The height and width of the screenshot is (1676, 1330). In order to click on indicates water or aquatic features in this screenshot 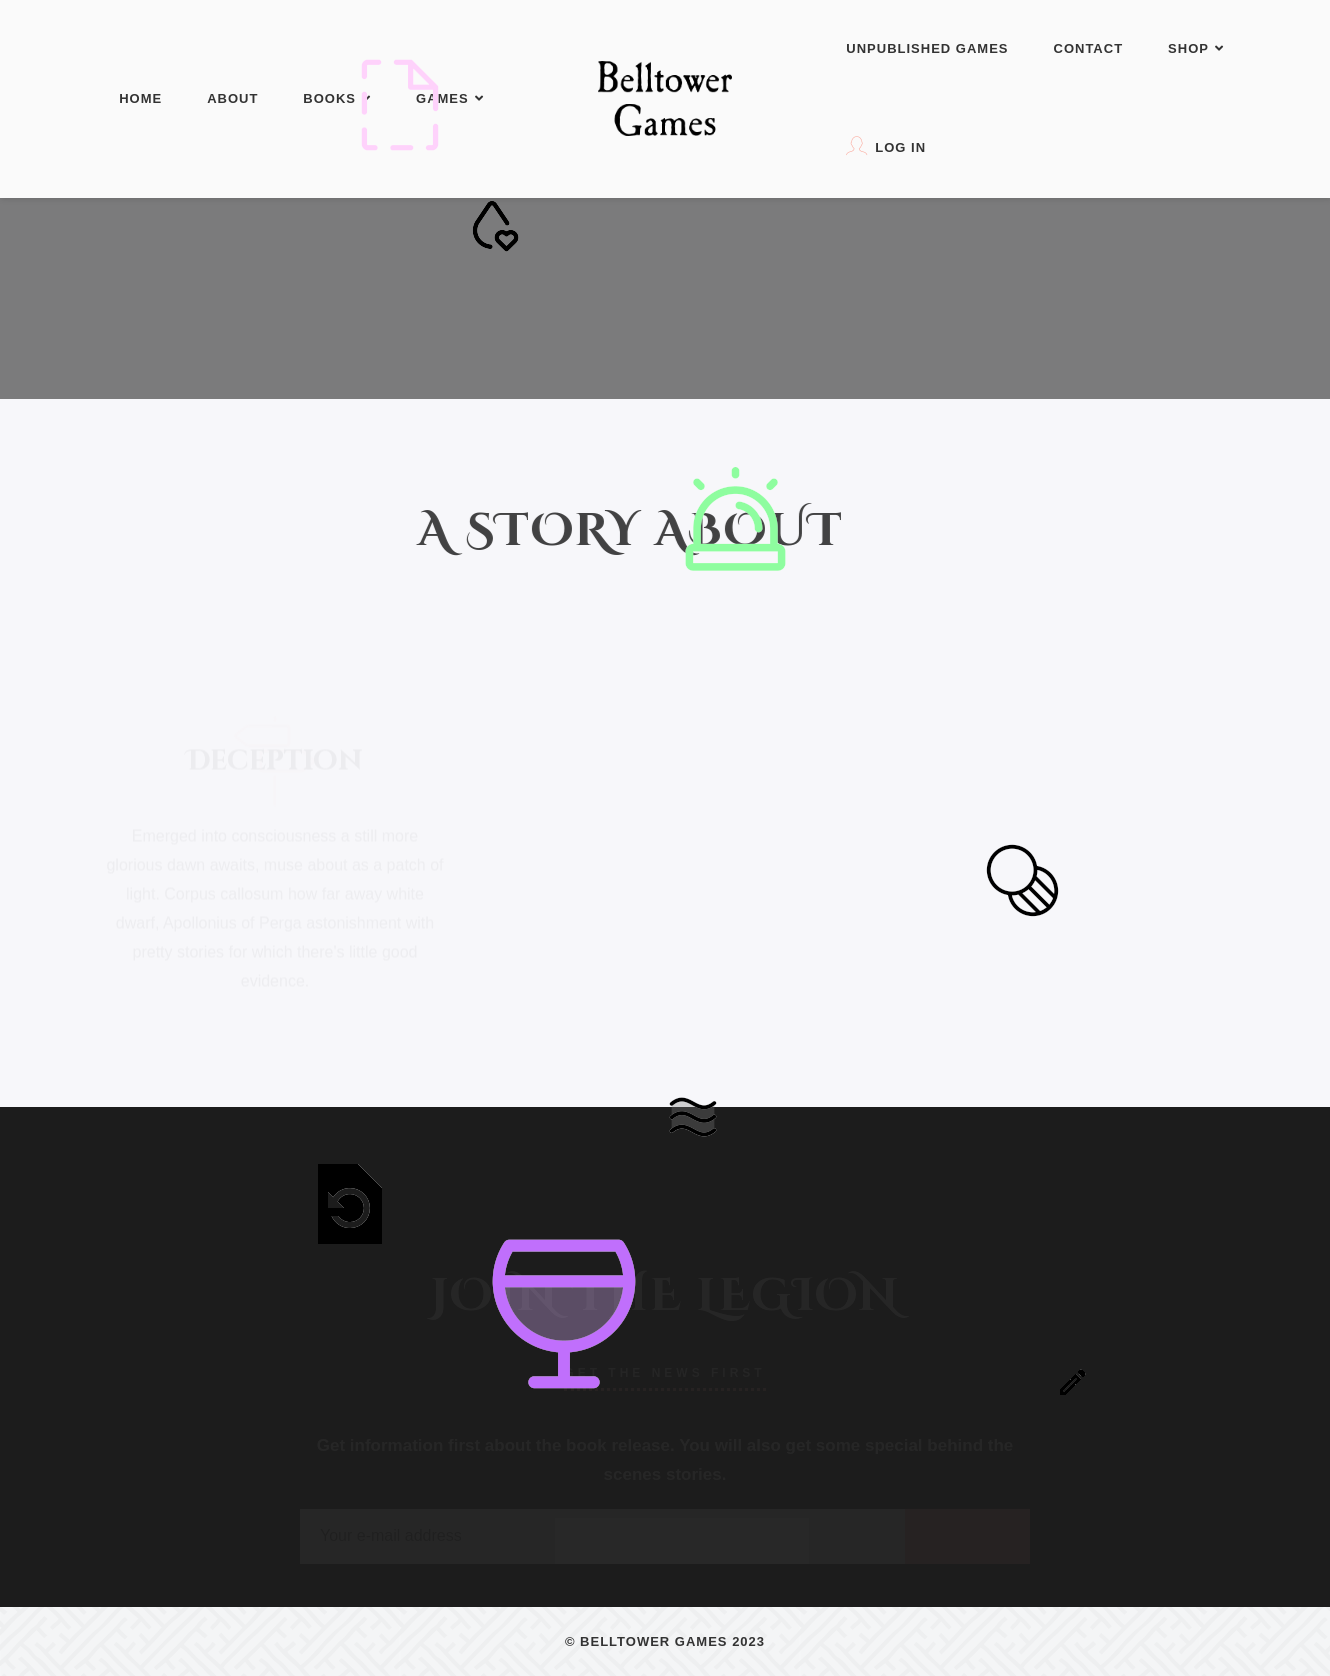, I will do `click(693, 1117)`.